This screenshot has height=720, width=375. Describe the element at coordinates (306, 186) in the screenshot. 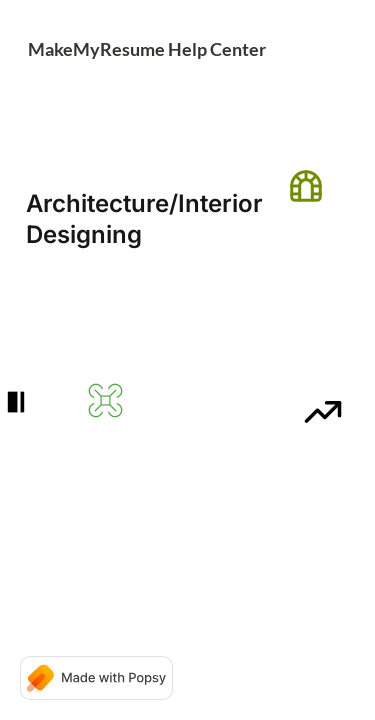

I see `access tunnel or underground passage information` at that location.